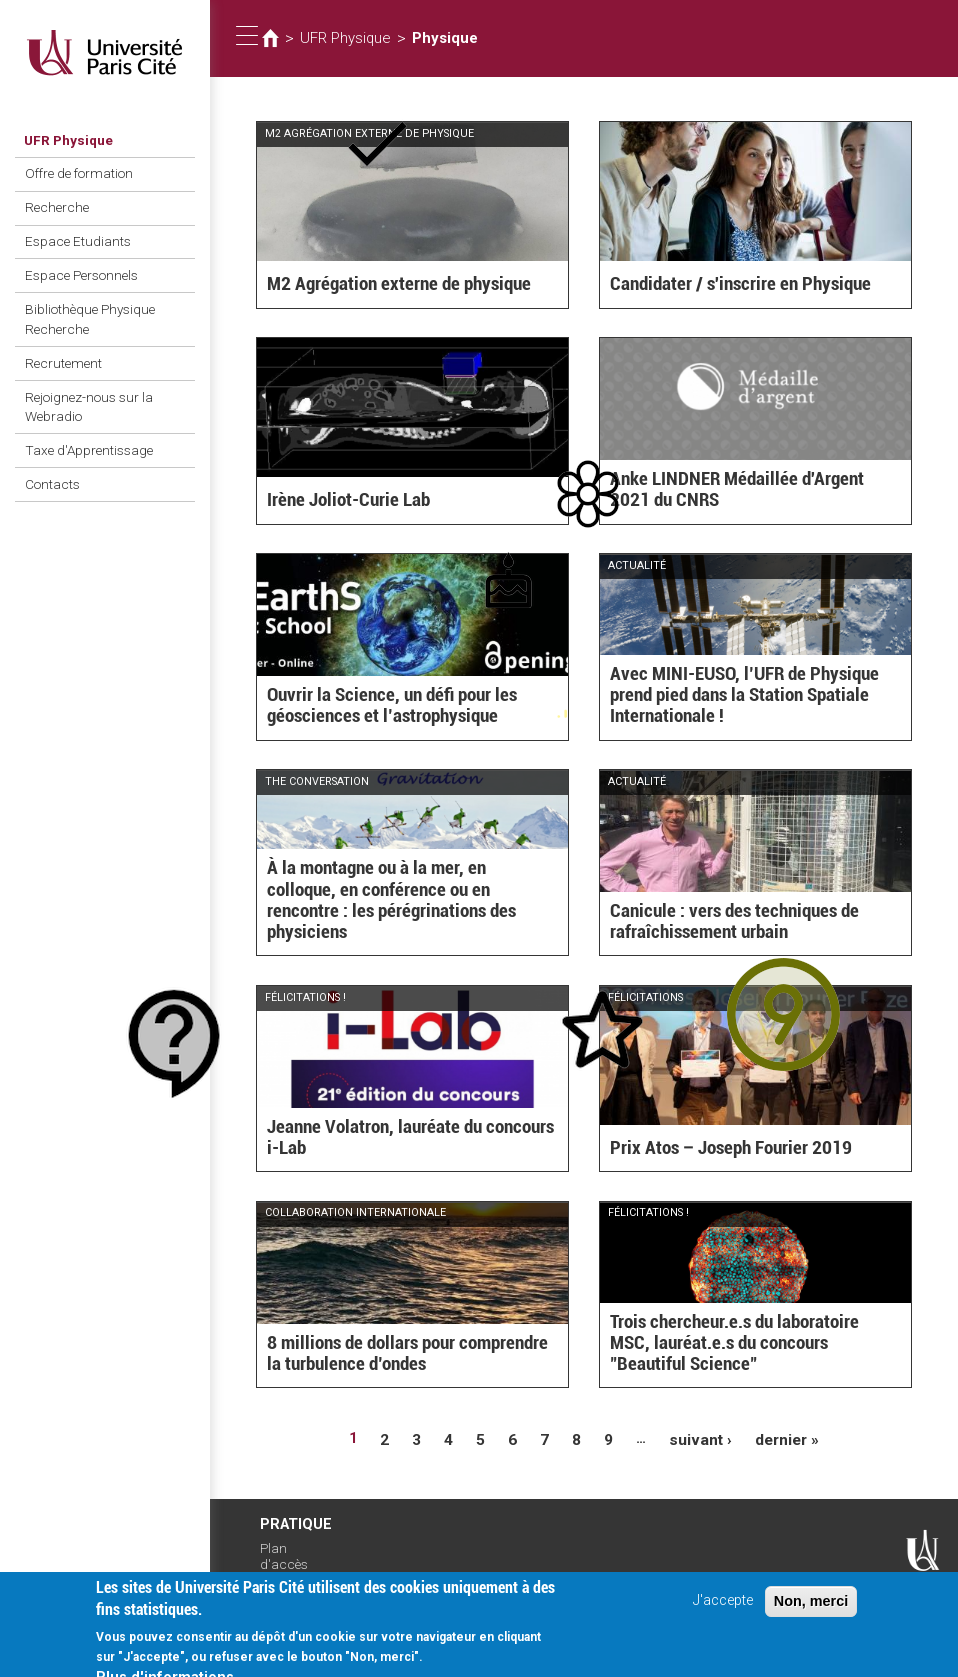 The image size is (958, 1677). Describe the element at coordinates (377, 143) in the screenshot. I see `confirm or submit an action` at that location.